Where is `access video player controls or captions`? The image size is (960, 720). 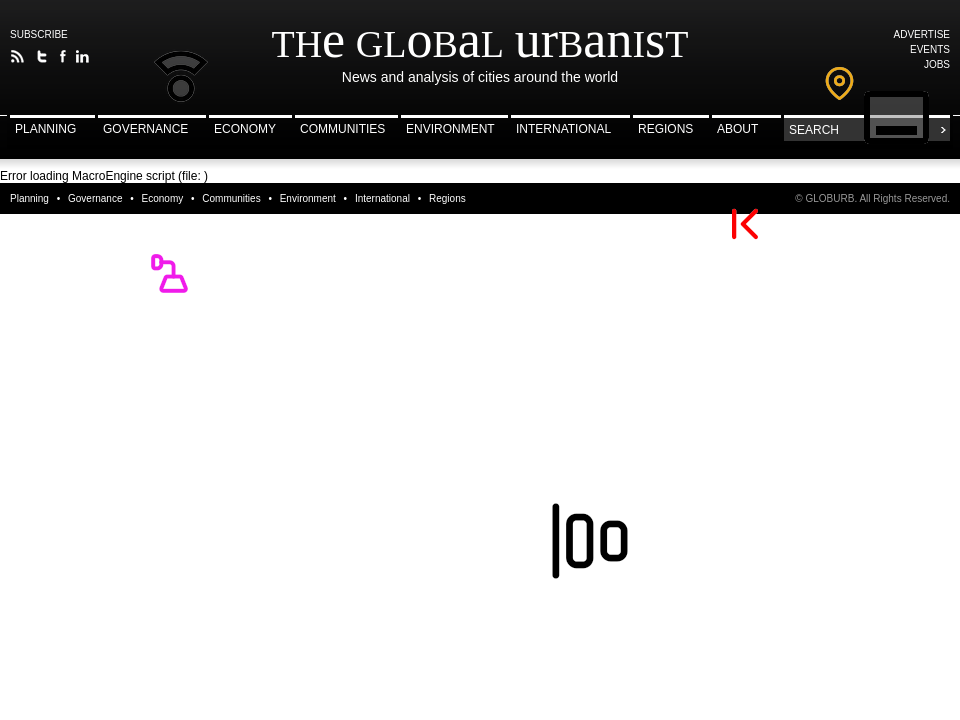
access video player controls or captions is located at coordinates (896, 117).